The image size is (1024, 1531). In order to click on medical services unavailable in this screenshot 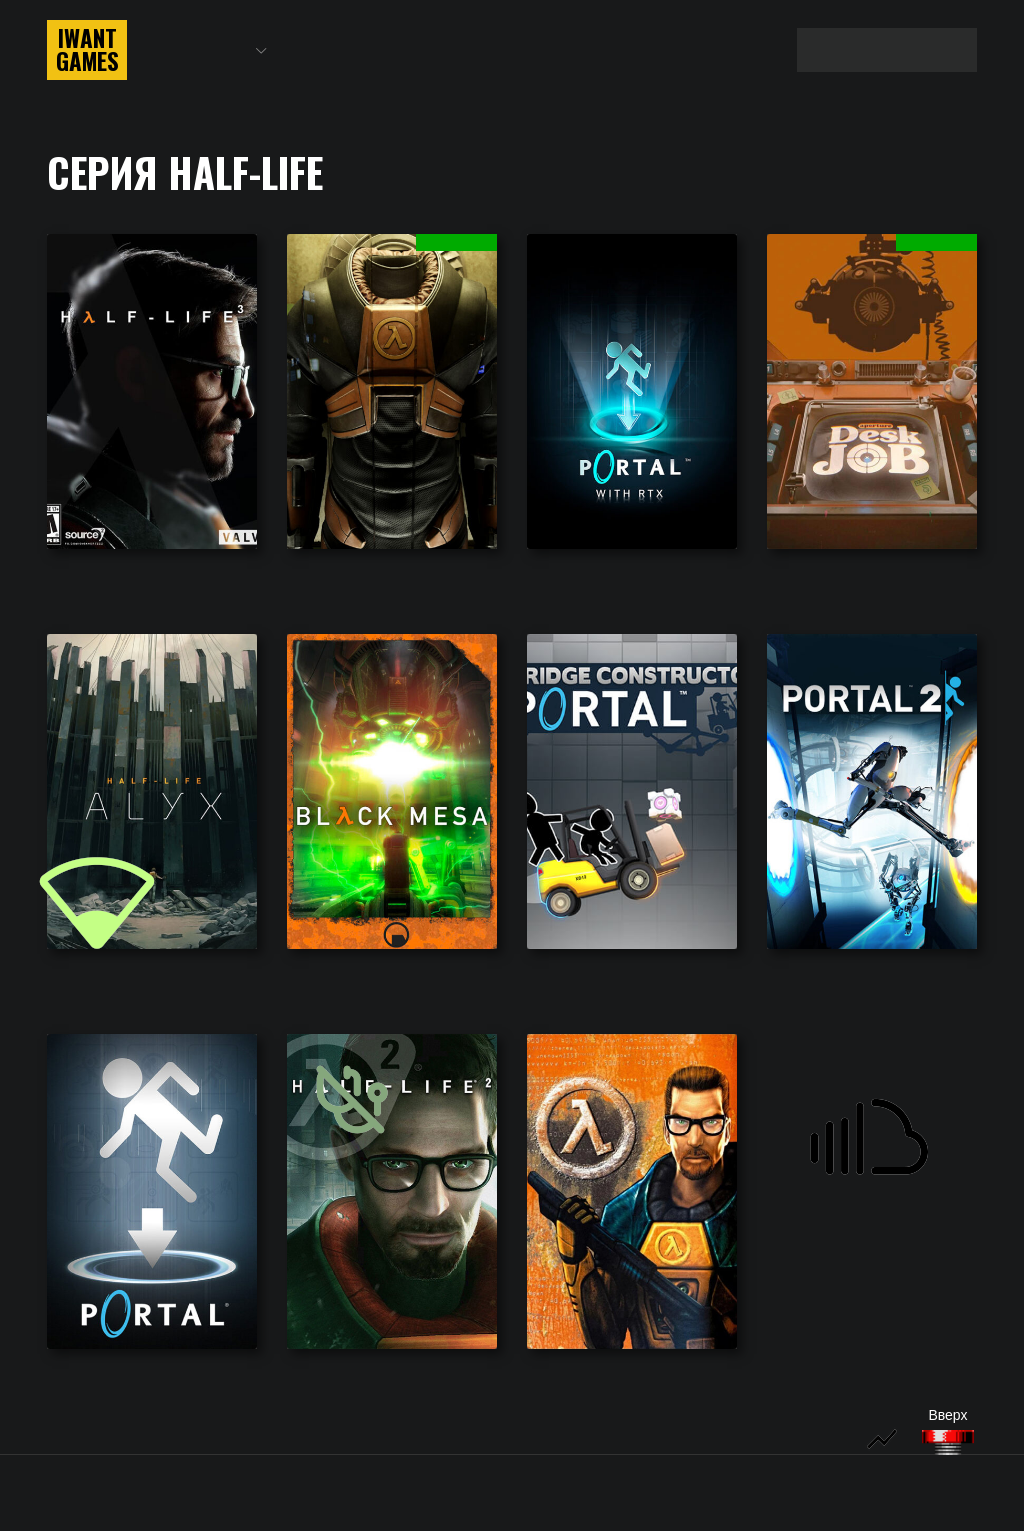, I will do `click(350, 1099)`.